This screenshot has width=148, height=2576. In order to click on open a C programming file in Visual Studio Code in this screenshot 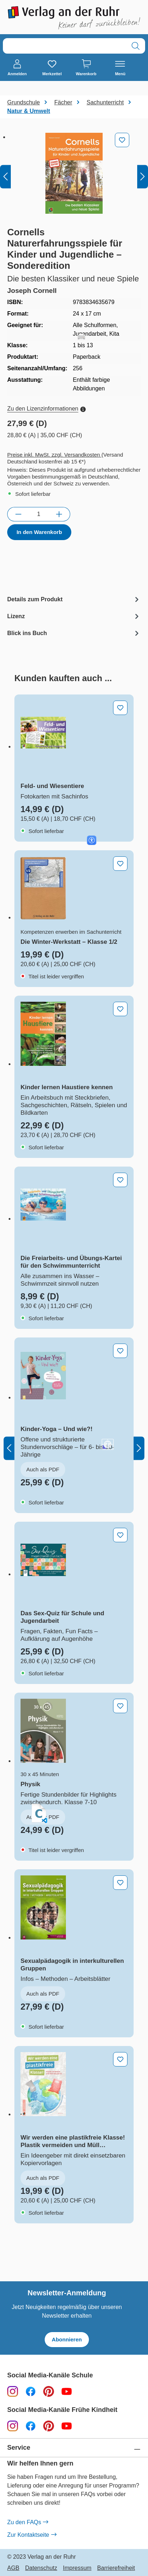, I will do `click(39, 1814)`.